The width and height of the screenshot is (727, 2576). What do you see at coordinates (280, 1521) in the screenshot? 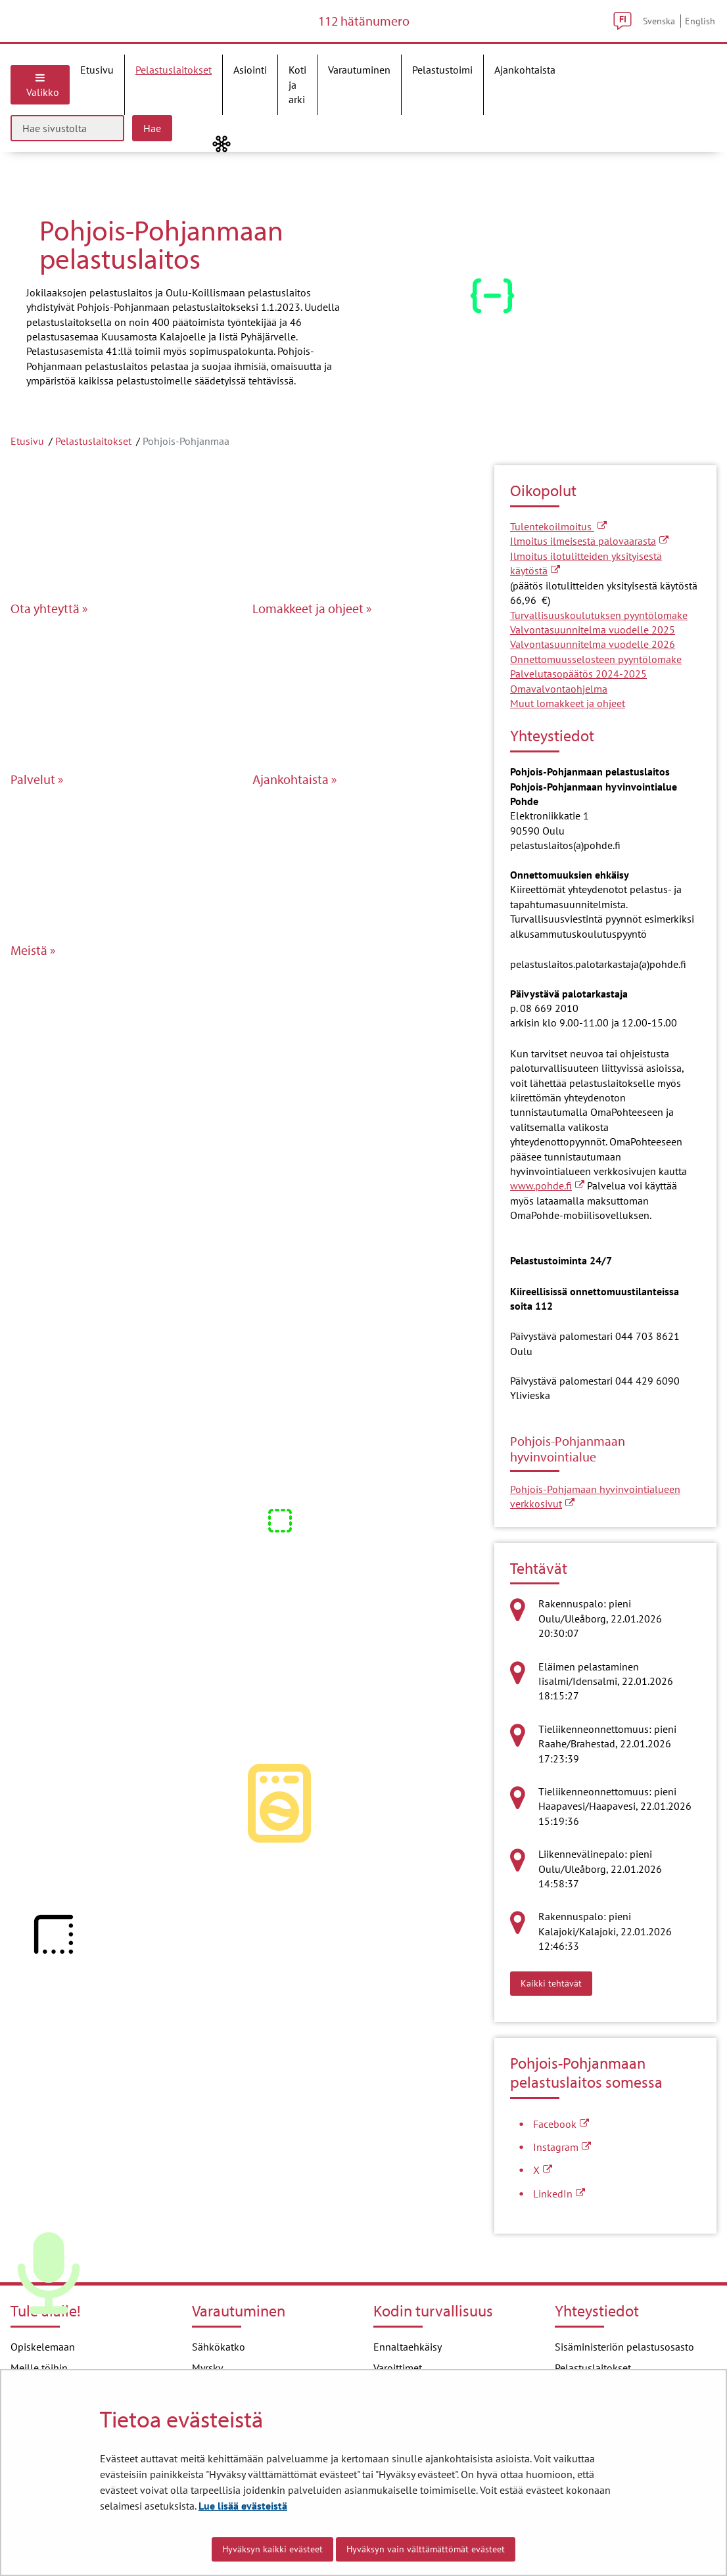
I see `create a selection area` at bounding box center [280, 1521].